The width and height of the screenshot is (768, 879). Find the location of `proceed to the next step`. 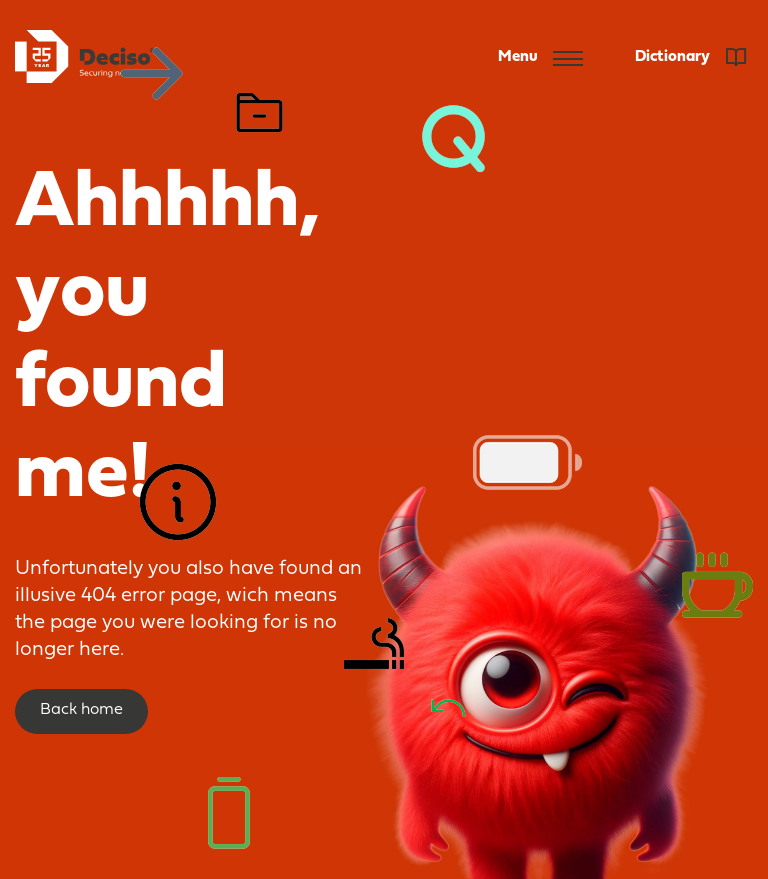

proceed to the next step is located at coordinates (151, 73).